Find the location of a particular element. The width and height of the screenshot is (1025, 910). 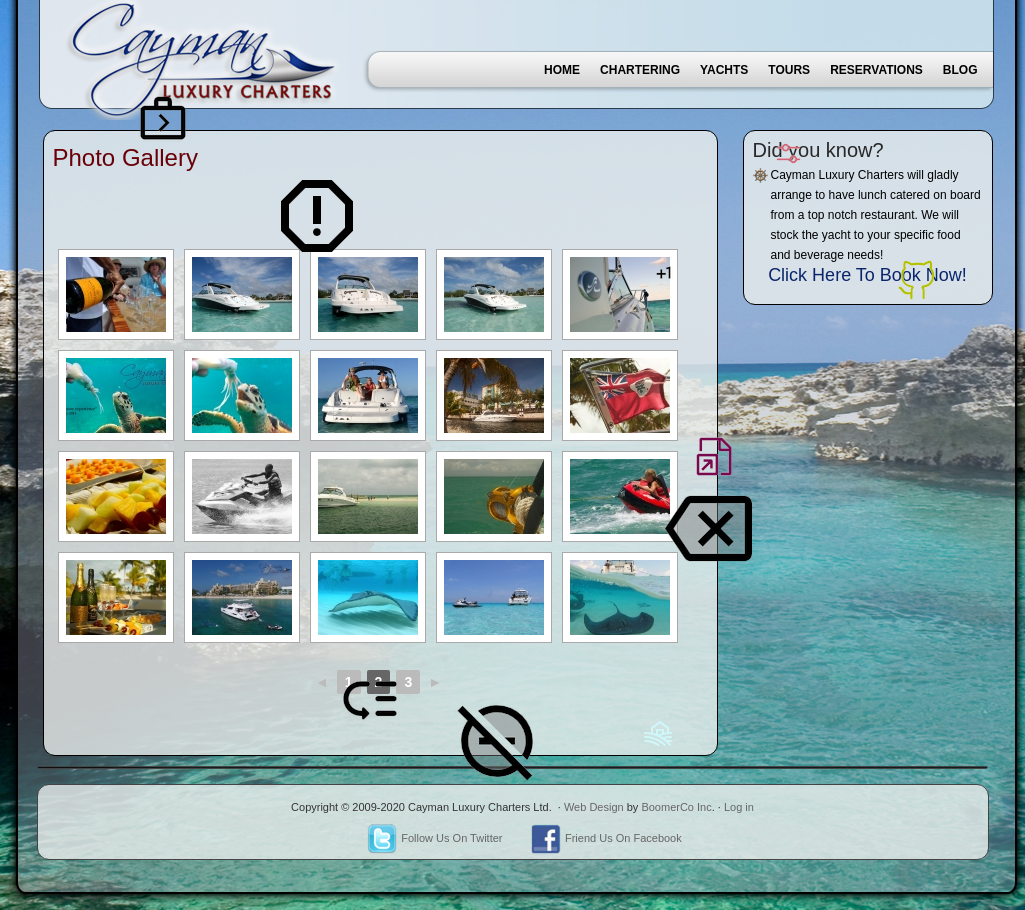

add one to a count or quantity is located at coordinates (664, 273).